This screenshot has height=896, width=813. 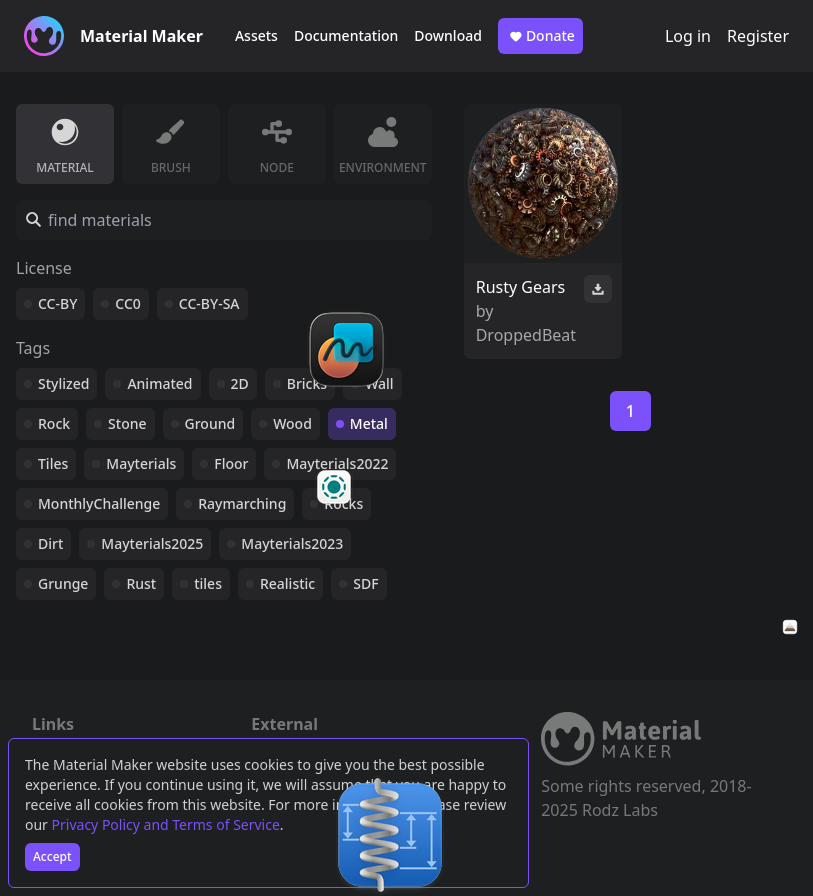 What do you see at coordinates (334, 487) in the screenshot?
I see `open LocalSend app for local file sharing` at bounding box center [334, 487].